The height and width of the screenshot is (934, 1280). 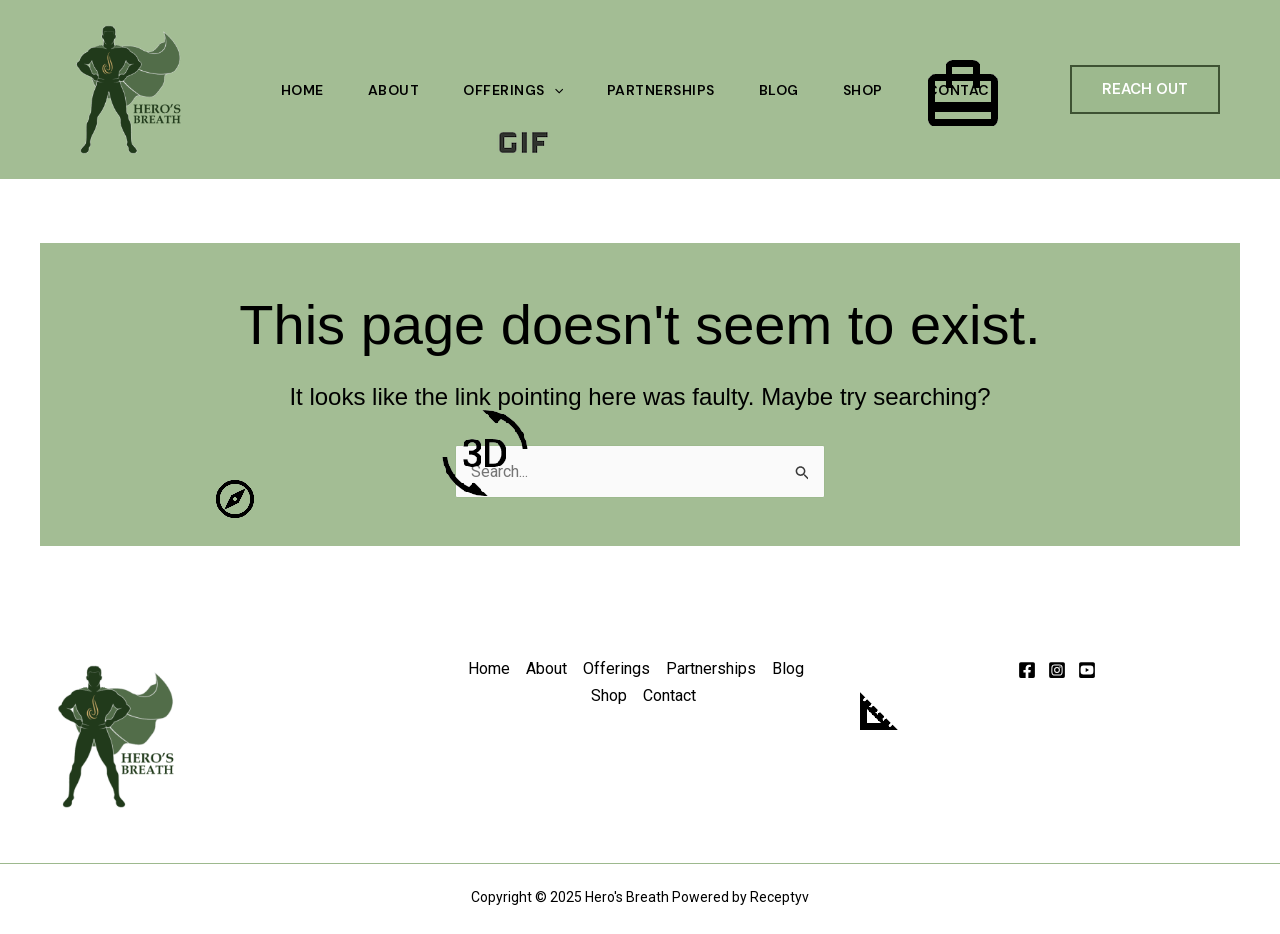 I want to click on rotate object to view in 3d, so click(x=485, y=453).